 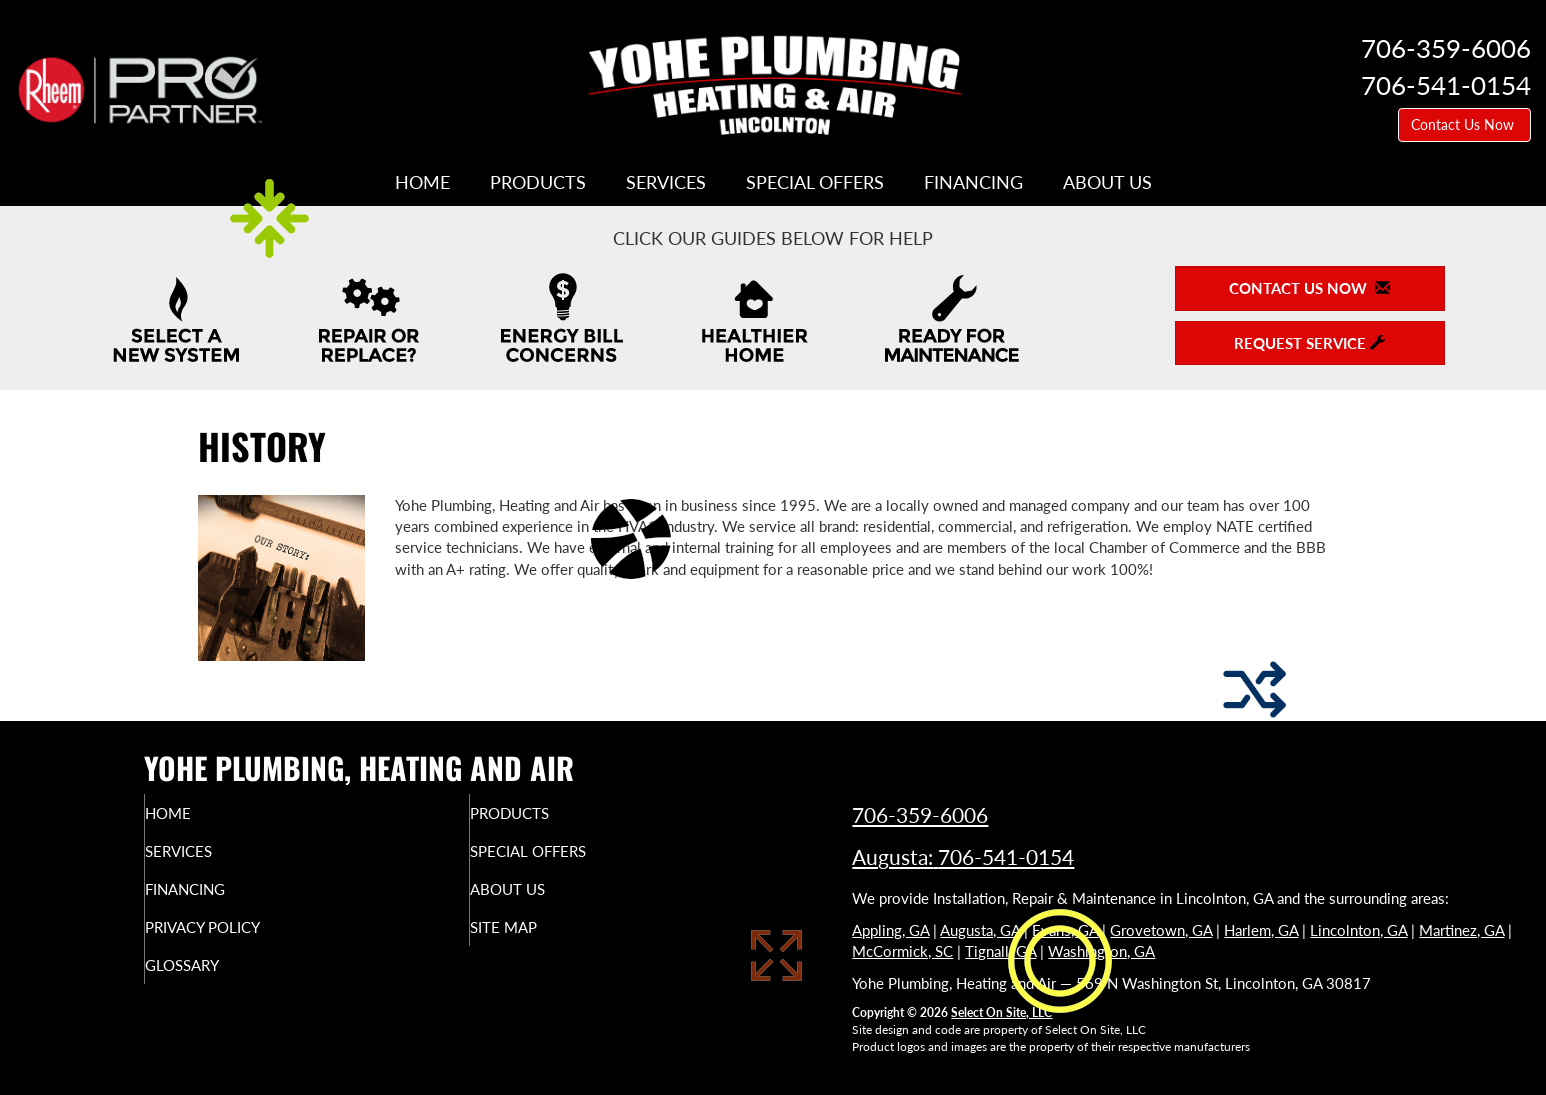 What do you see at coordinates (1060, 961) in the screenshot?
I see `start recording audio or video` at bounding box center [1060, 961].